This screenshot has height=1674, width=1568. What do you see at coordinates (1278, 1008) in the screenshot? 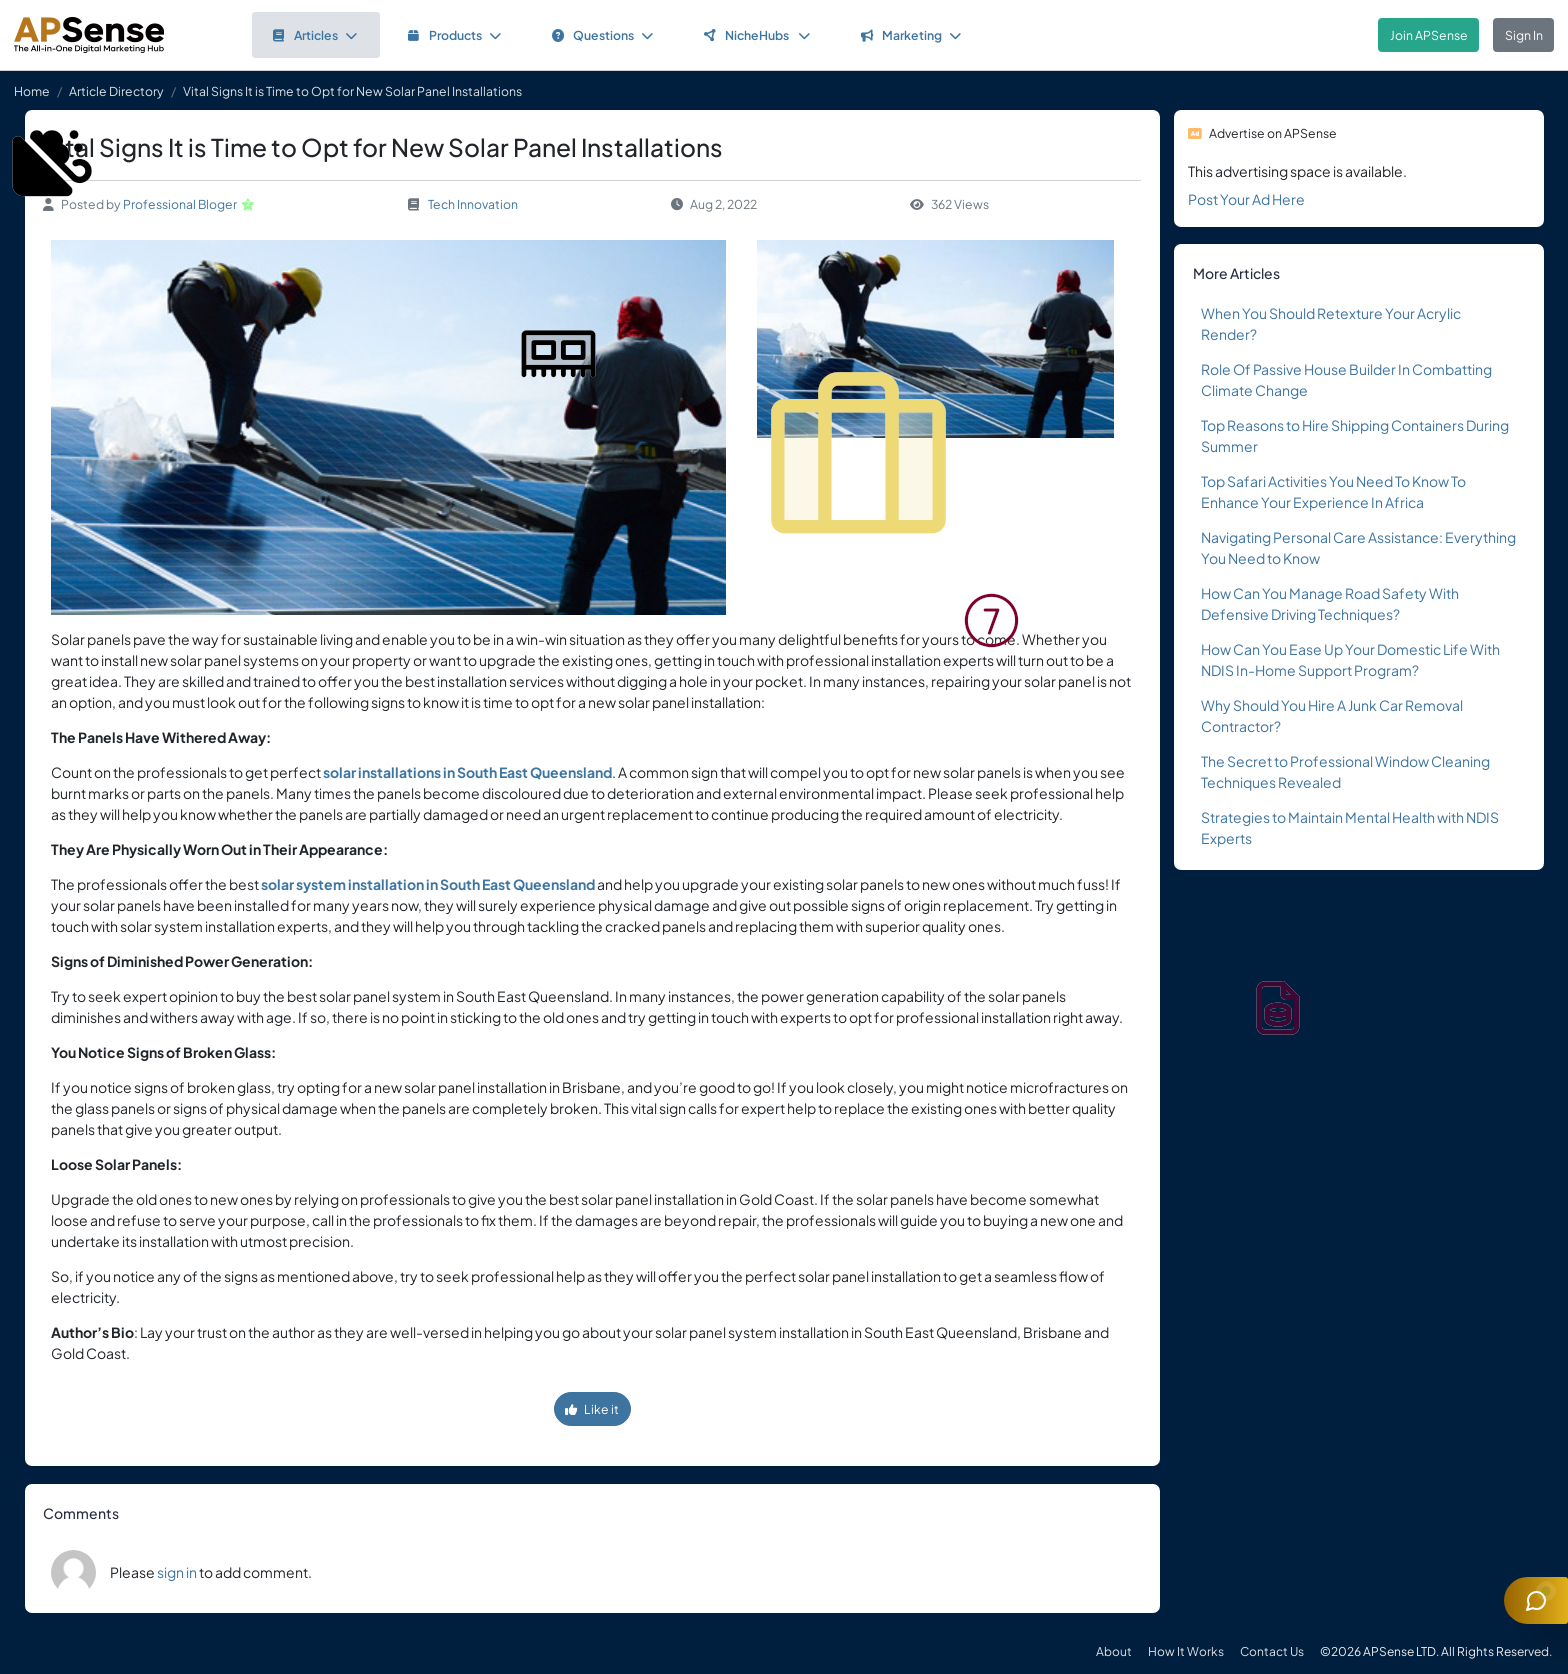
I see `access database file` at bounding box center [1278, 1008].